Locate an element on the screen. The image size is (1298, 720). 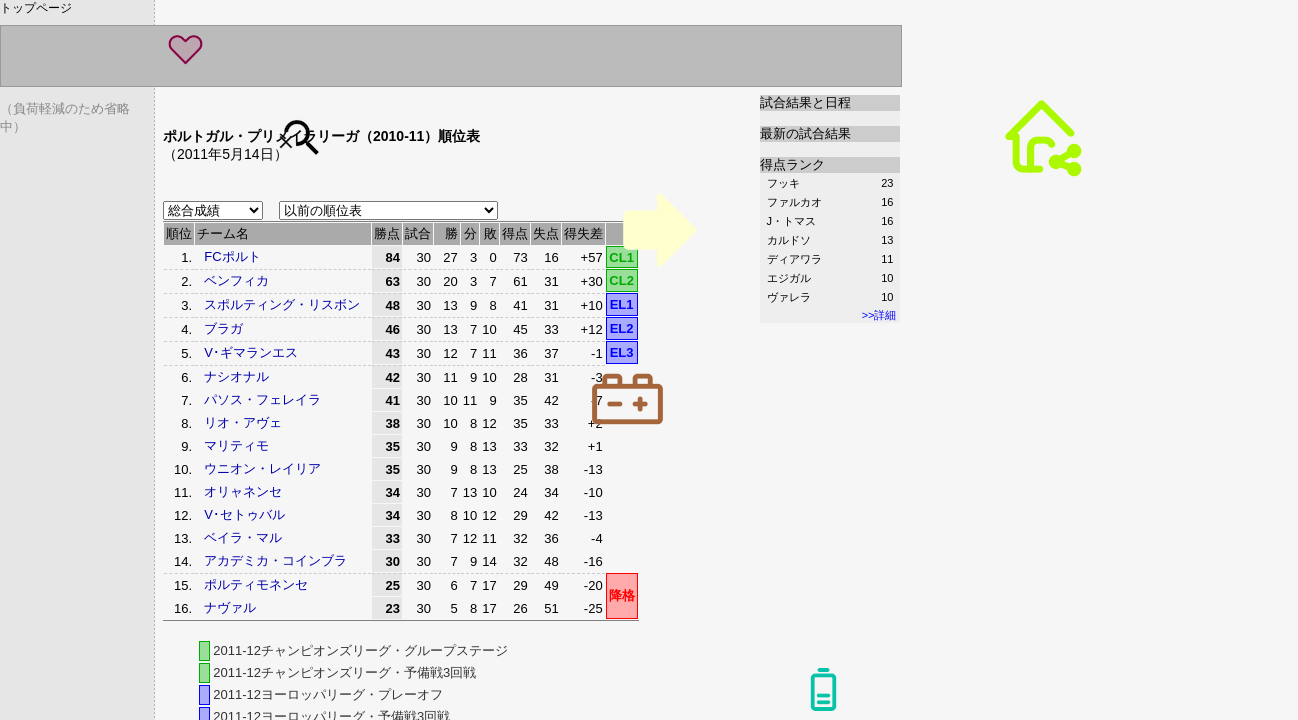
search is disabled or unavailable is located at coordinates (302, 138).